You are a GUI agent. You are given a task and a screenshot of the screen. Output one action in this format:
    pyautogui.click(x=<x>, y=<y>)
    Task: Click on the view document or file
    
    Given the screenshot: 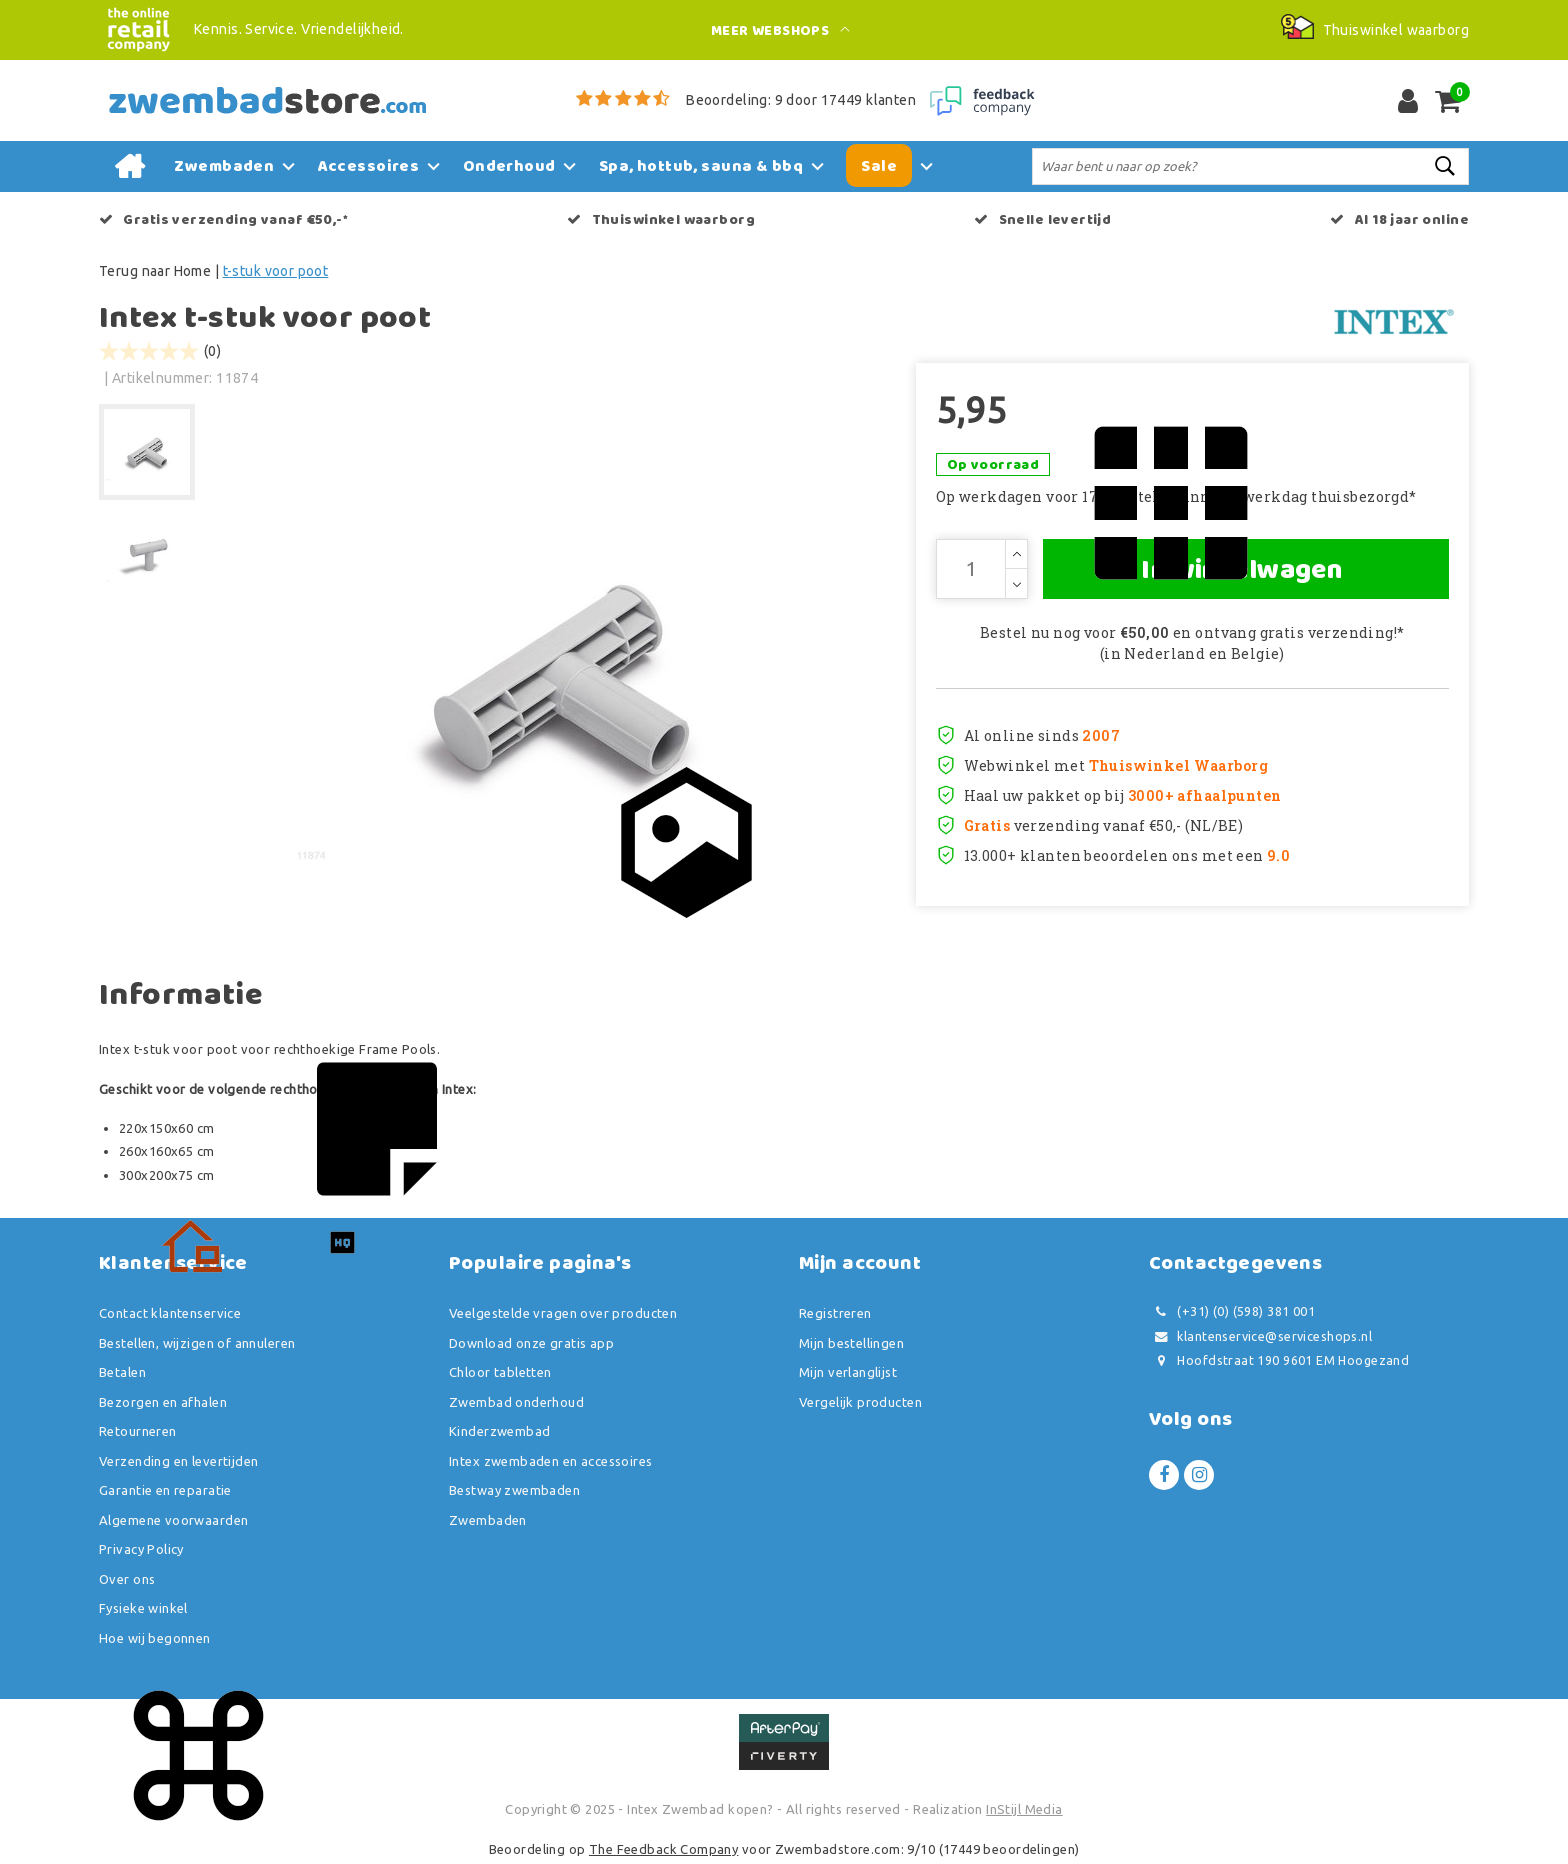 What is the action you would take?
    pyautogui.click(x=377, y=1129)
    